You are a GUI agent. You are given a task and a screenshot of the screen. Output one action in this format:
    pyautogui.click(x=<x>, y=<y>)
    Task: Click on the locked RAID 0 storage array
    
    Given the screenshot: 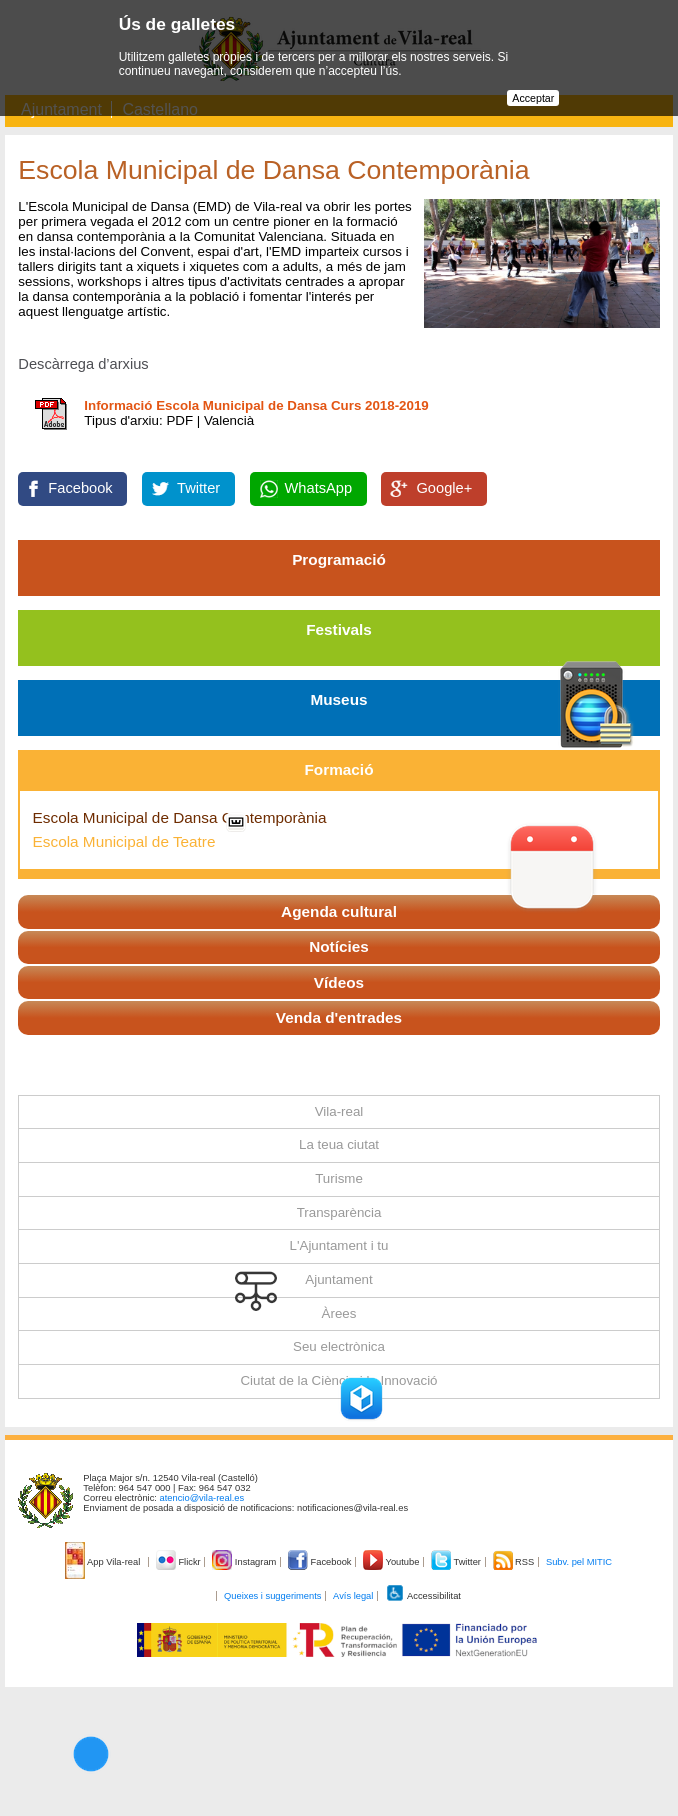 What is the action you would take?
    pyautogui.click(x=591, y=704)
    